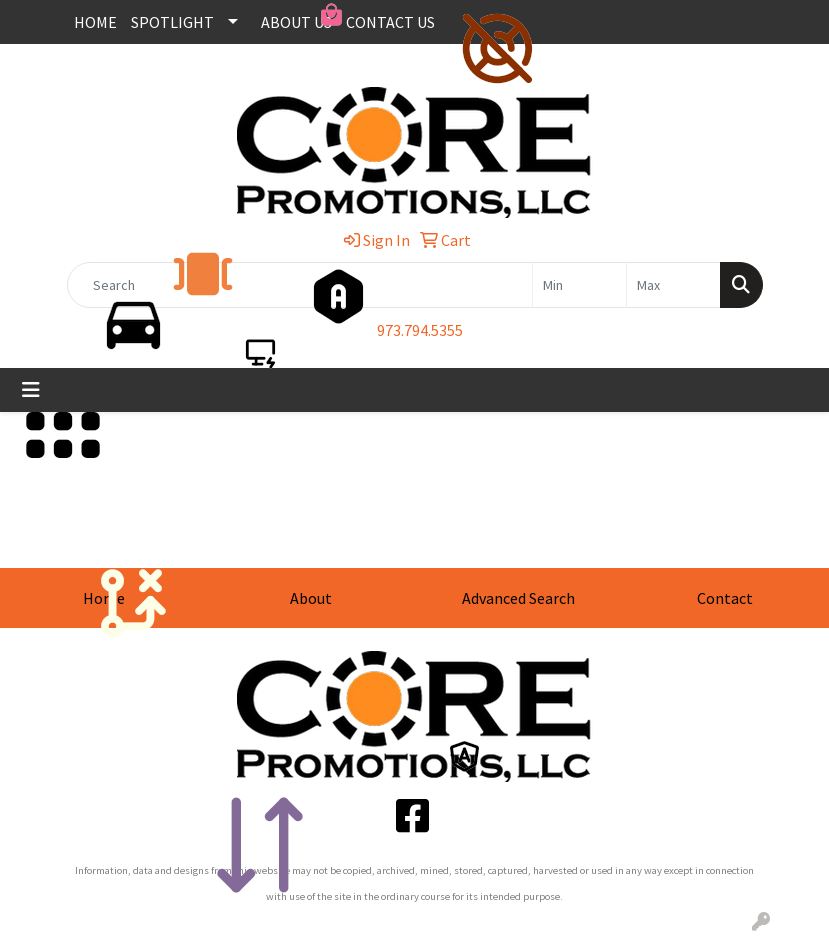  I want to click on select option A in a multiple choice interface, so click(338, 296).